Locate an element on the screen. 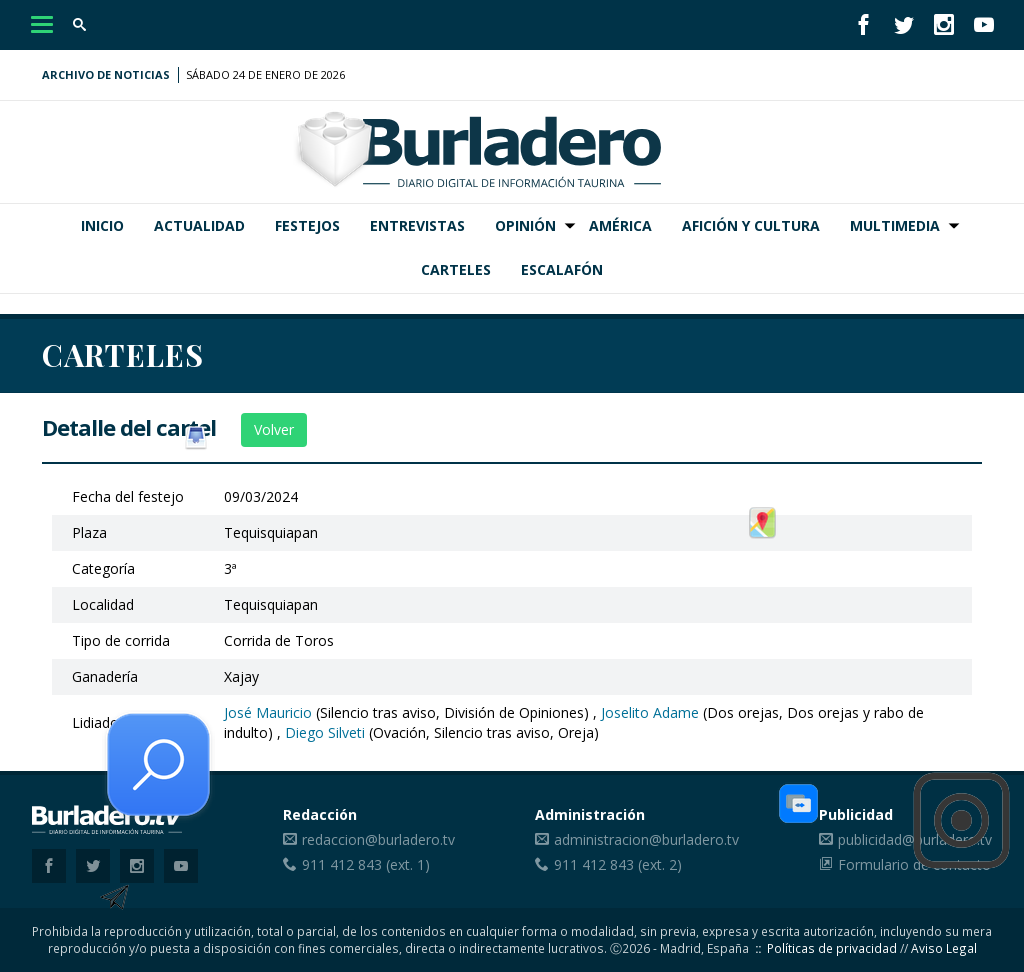 This screenshot has height=972, width=1024. a quicklook plugin or generator component is located at coordinates (334, 149).